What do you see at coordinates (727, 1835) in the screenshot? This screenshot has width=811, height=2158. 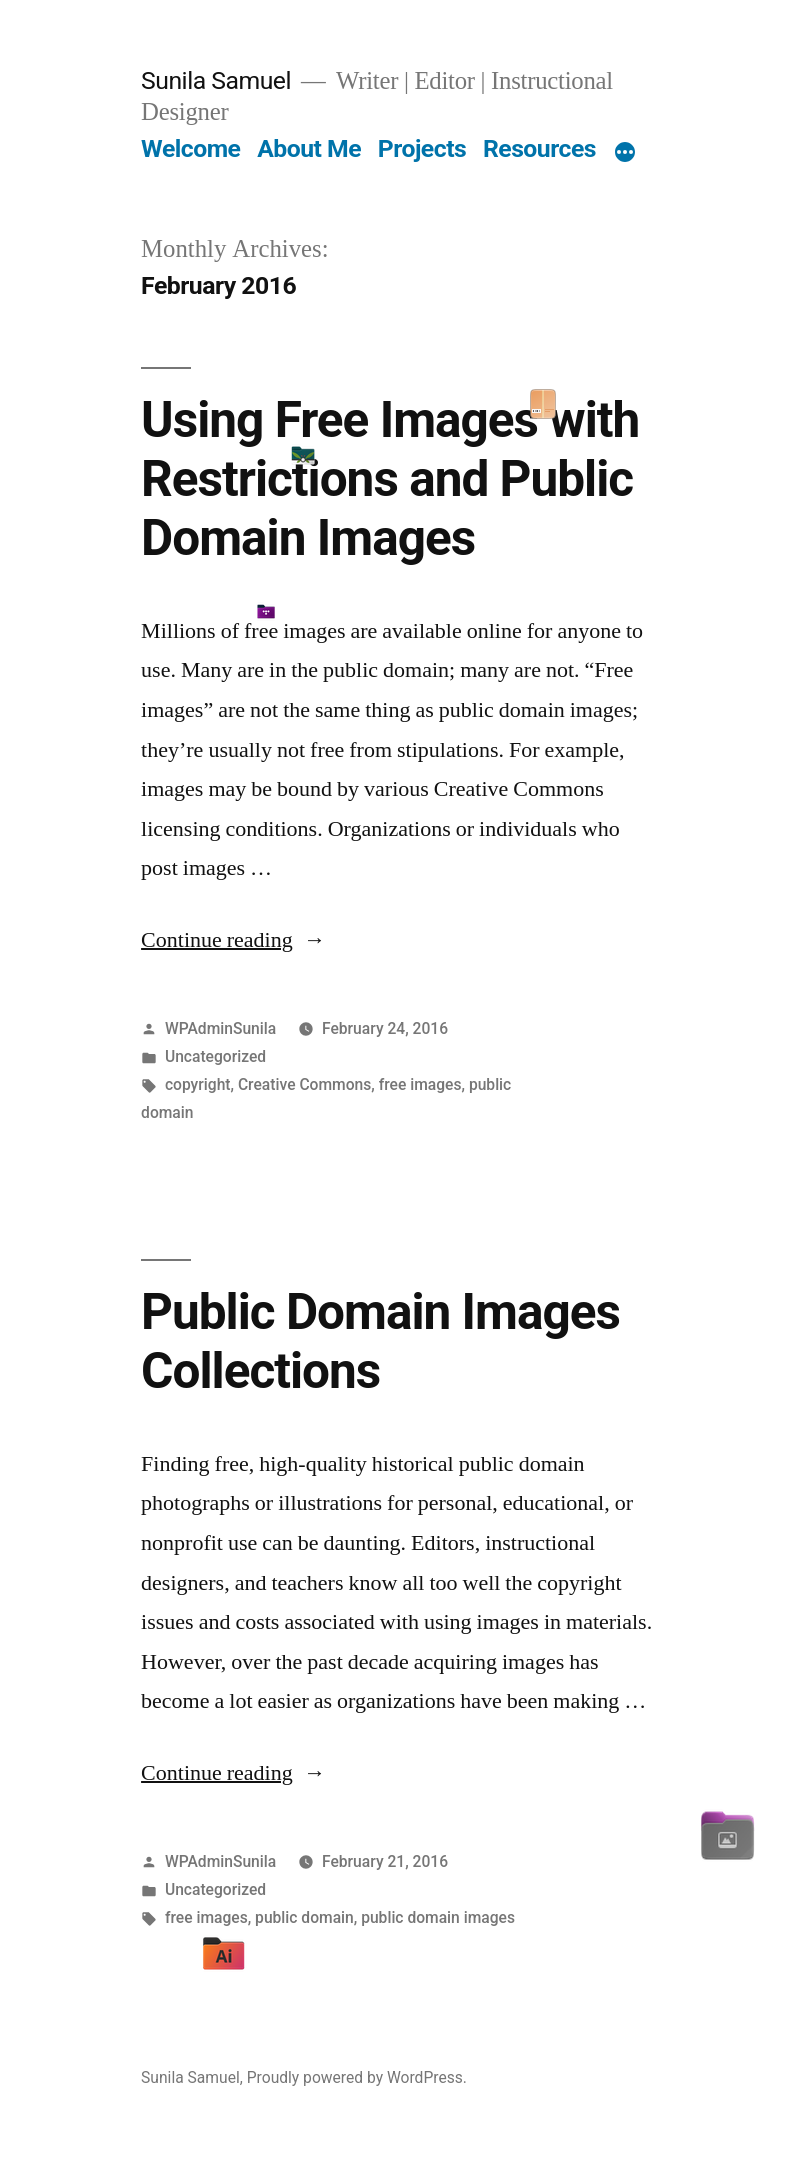 I see `open your pictures folder` at bounding box center [727, 1835].